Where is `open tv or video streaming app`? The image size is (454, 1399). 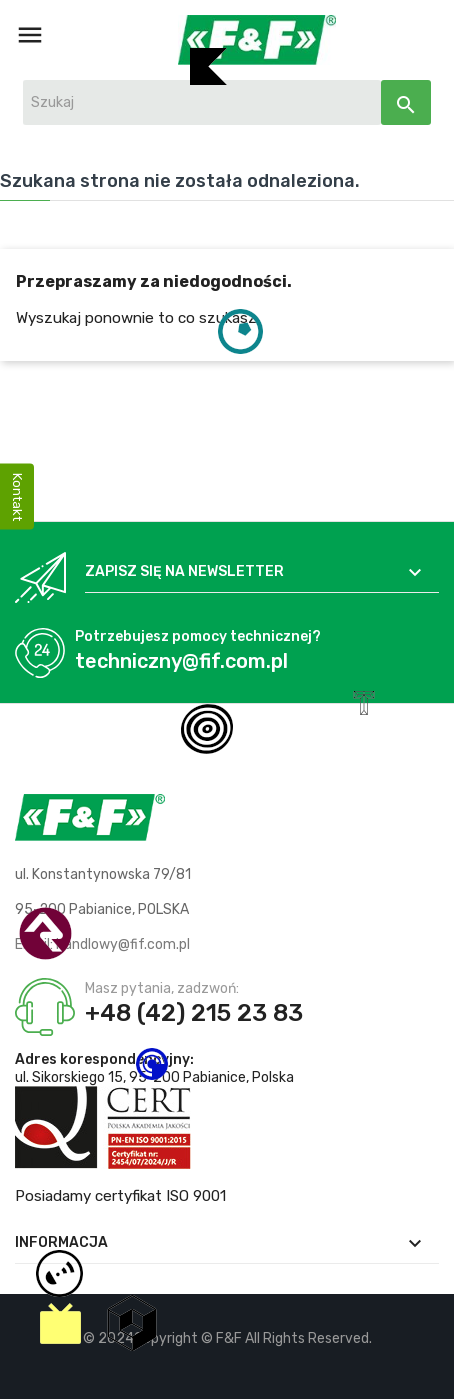
open tv or video streaming app is located at coordinates (60, 1325).